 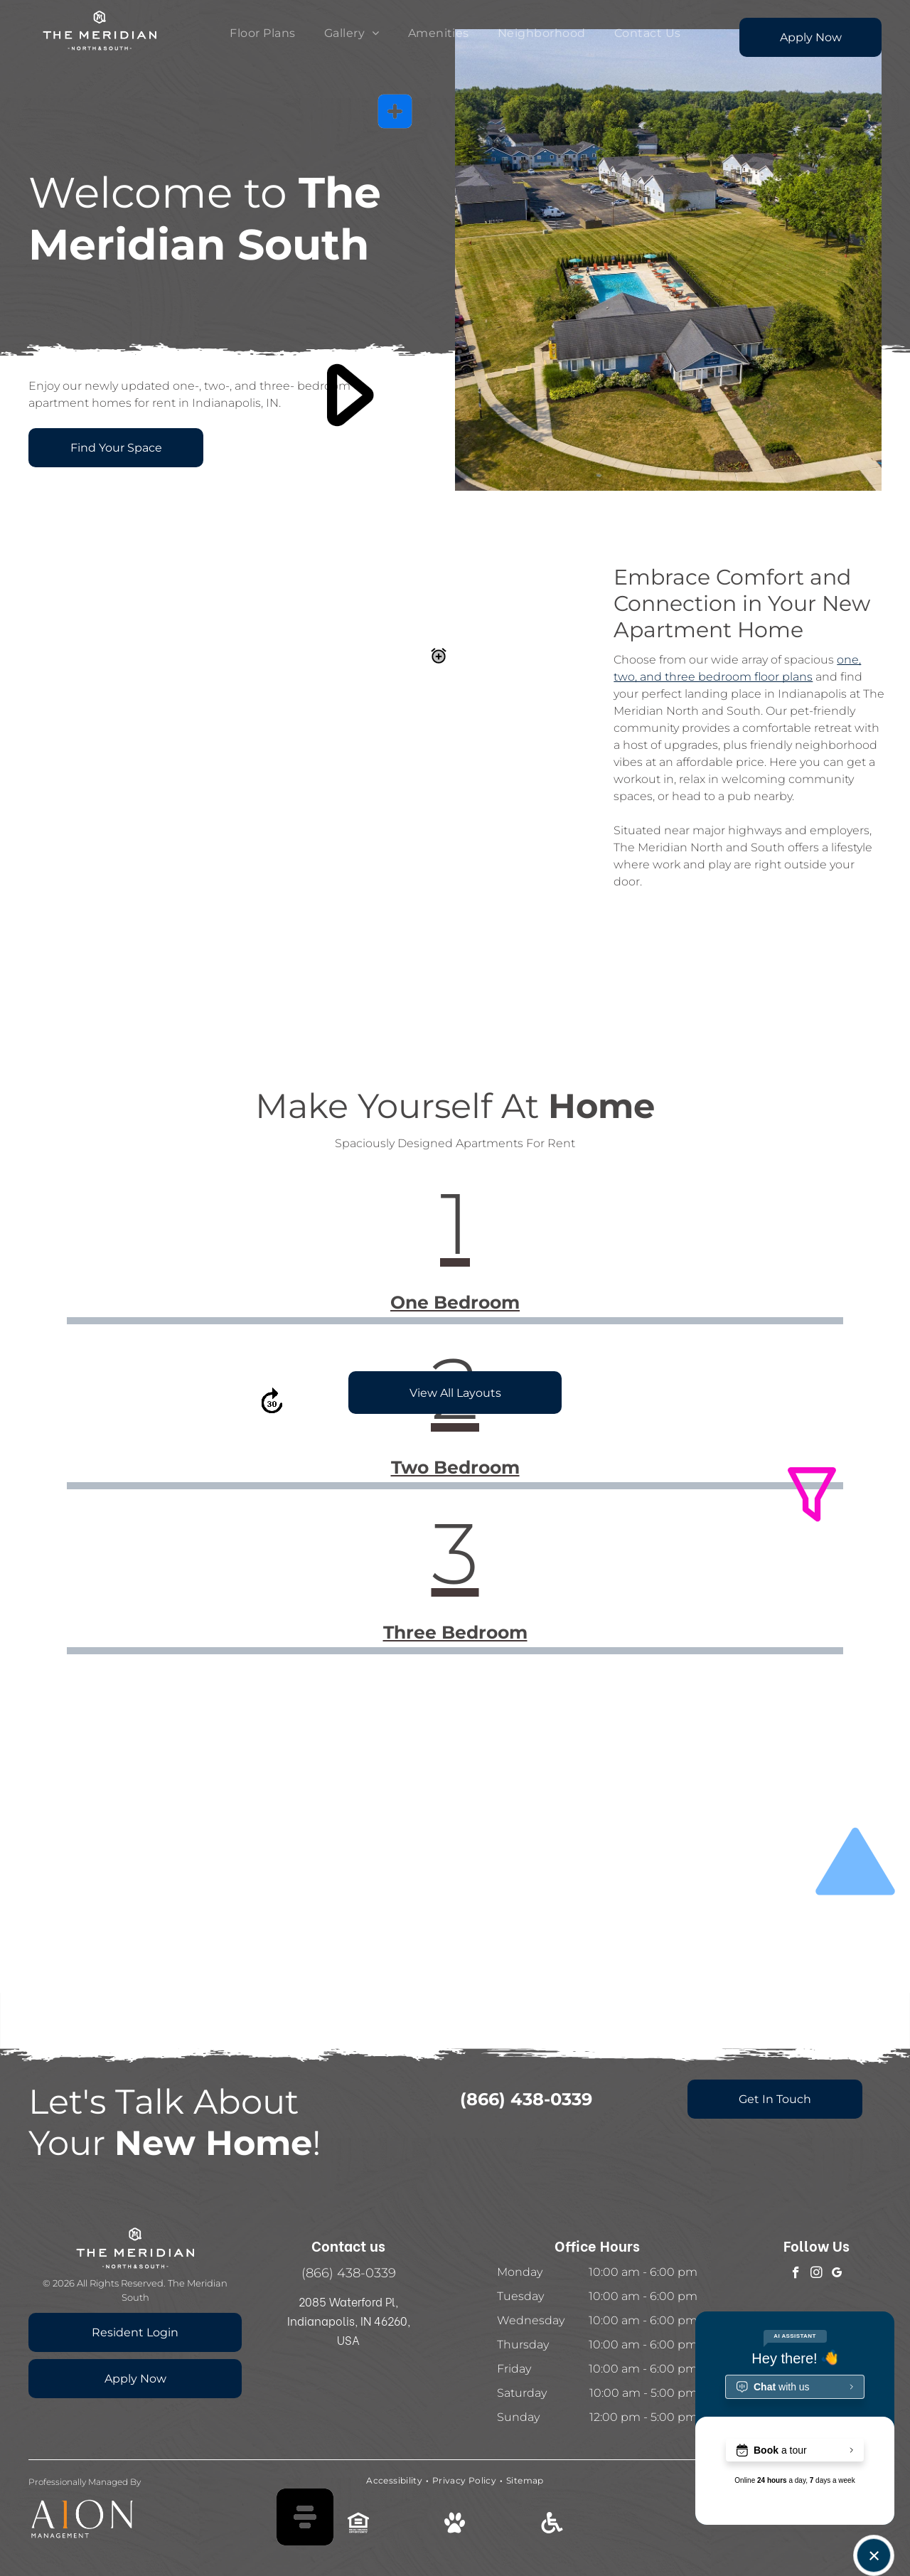 I want to click on filter or sort content, so click(x=812, y=1491).